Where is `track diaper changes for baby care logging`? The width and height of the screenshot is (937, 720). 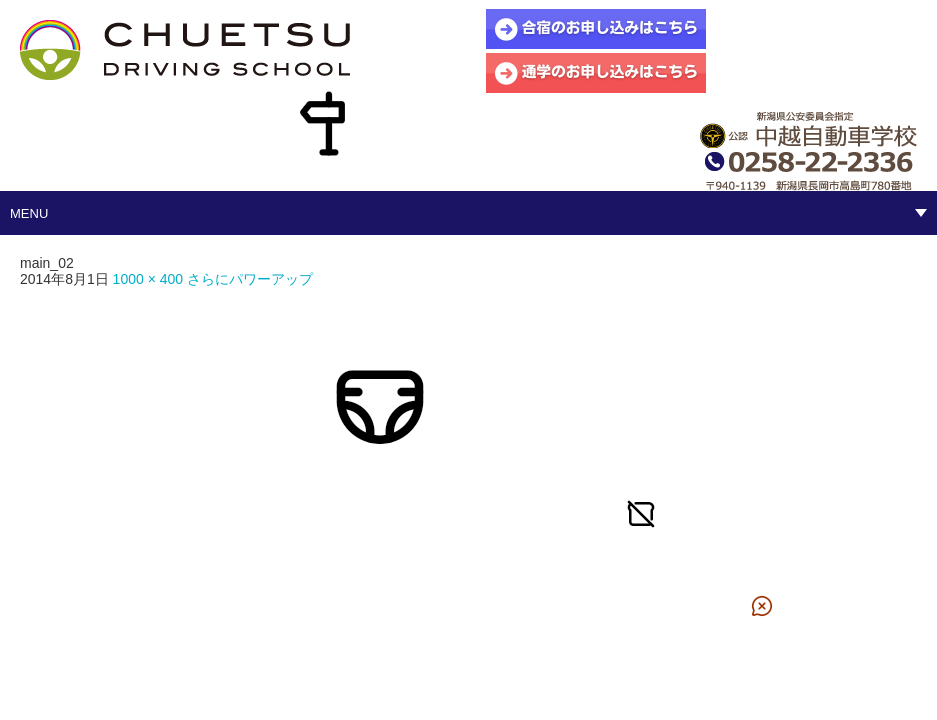 track diaper changes for baby care logging is located at coordinates (380, 405).